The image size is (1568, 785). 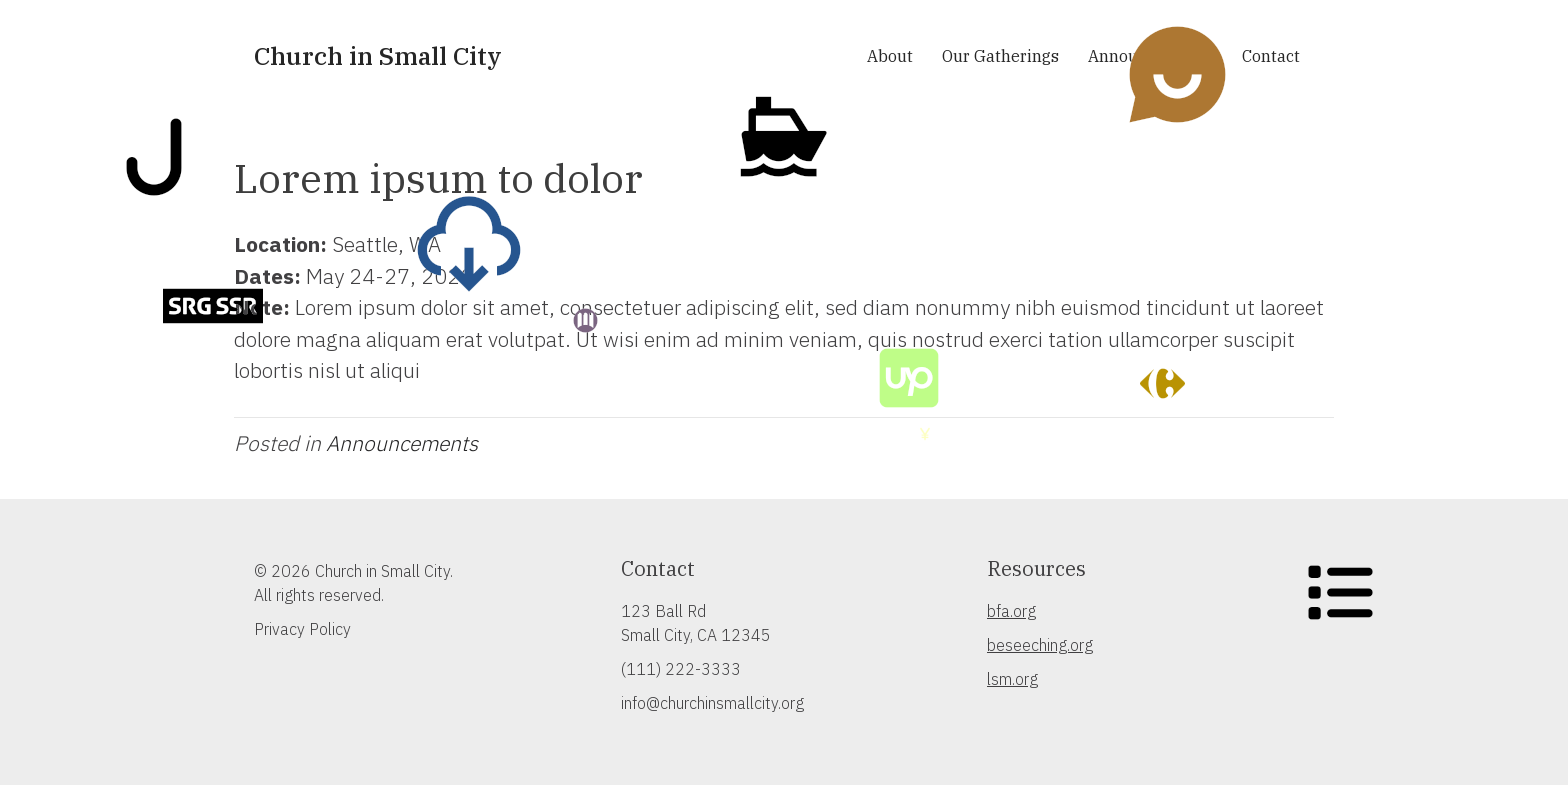 What do you see at coordinates (469, 243) in the screenshot?
I see `download file from cloud storage` at bounding box center [469, 243].